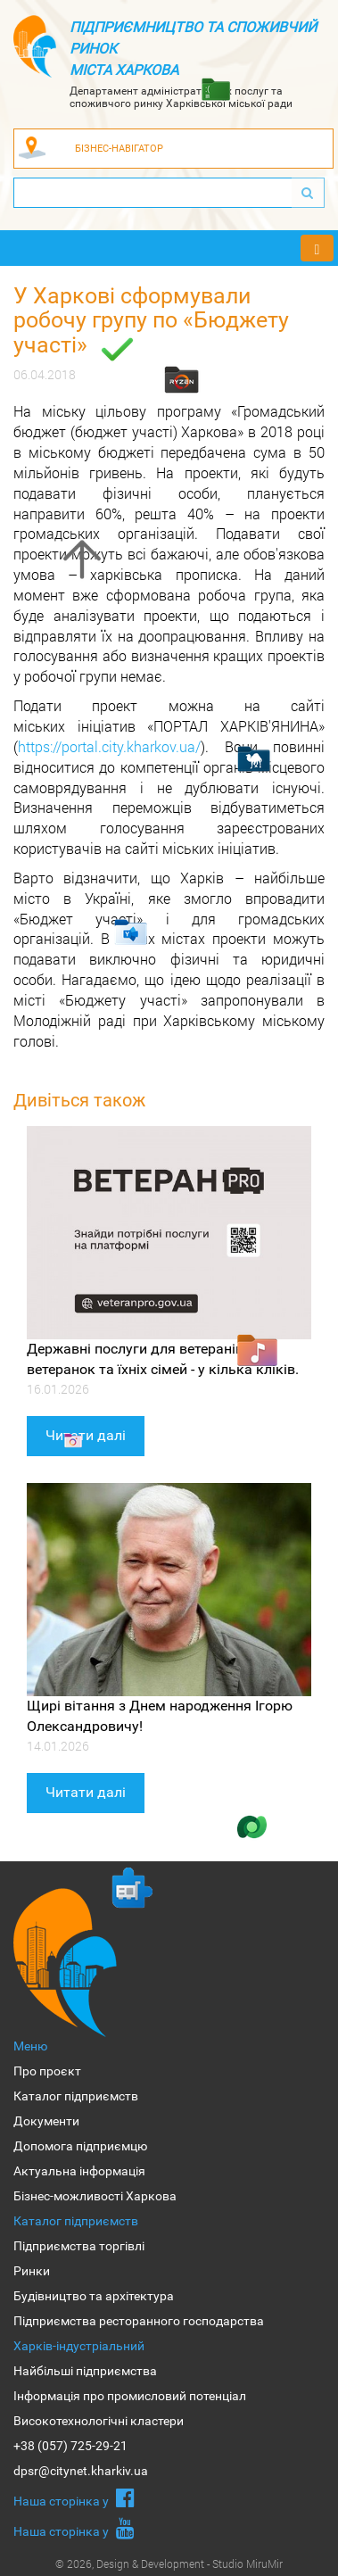  Describe the element at coordinates (73, 1441) in the screenshot. I see `open folder containing instagram downloads` at that location.